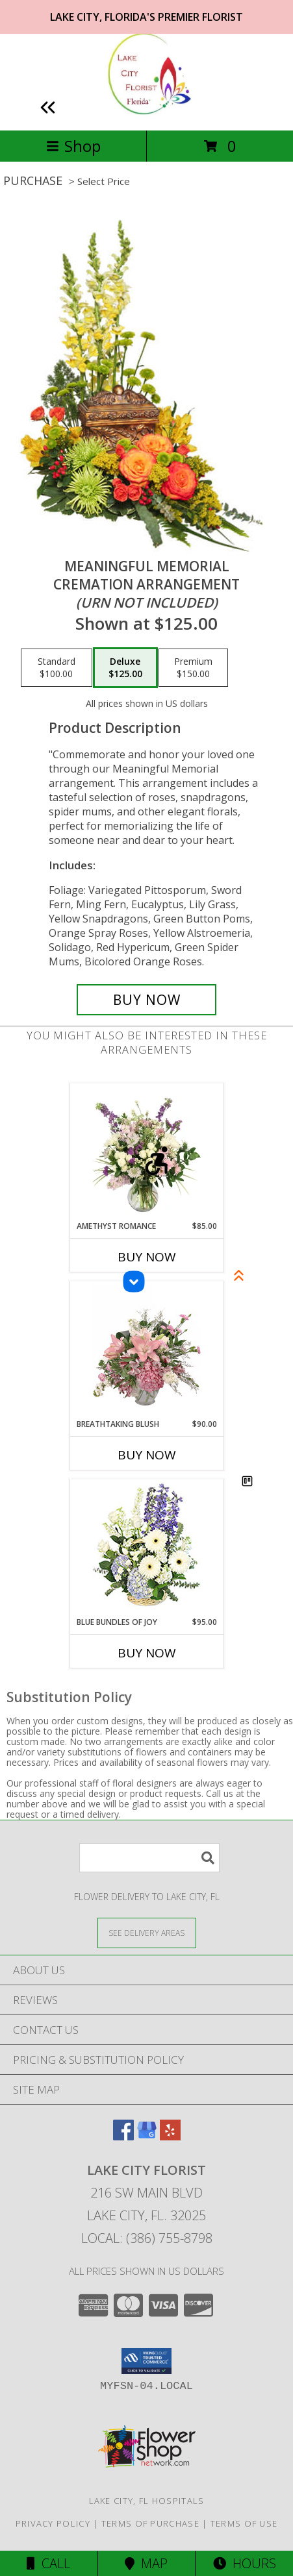  Describe the element at coordinates (238, 1275) in the screenshot. I see `scroll to top of page` at that location.